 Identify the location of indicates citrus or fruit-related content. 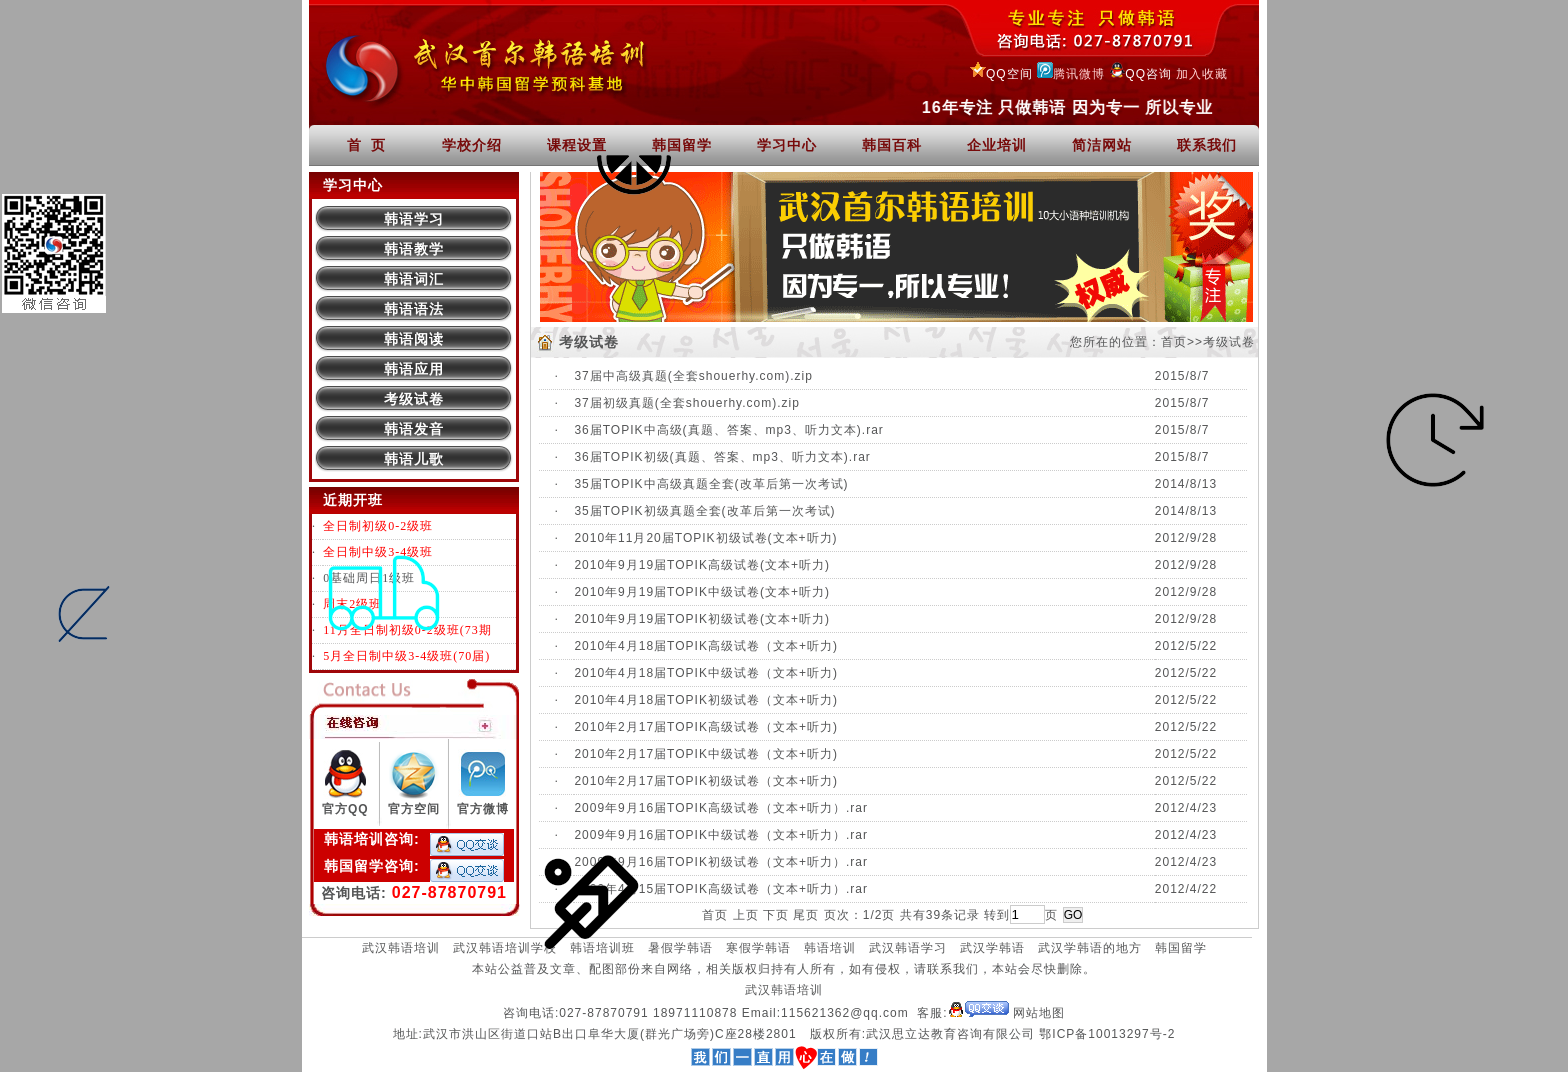
(634, 169).